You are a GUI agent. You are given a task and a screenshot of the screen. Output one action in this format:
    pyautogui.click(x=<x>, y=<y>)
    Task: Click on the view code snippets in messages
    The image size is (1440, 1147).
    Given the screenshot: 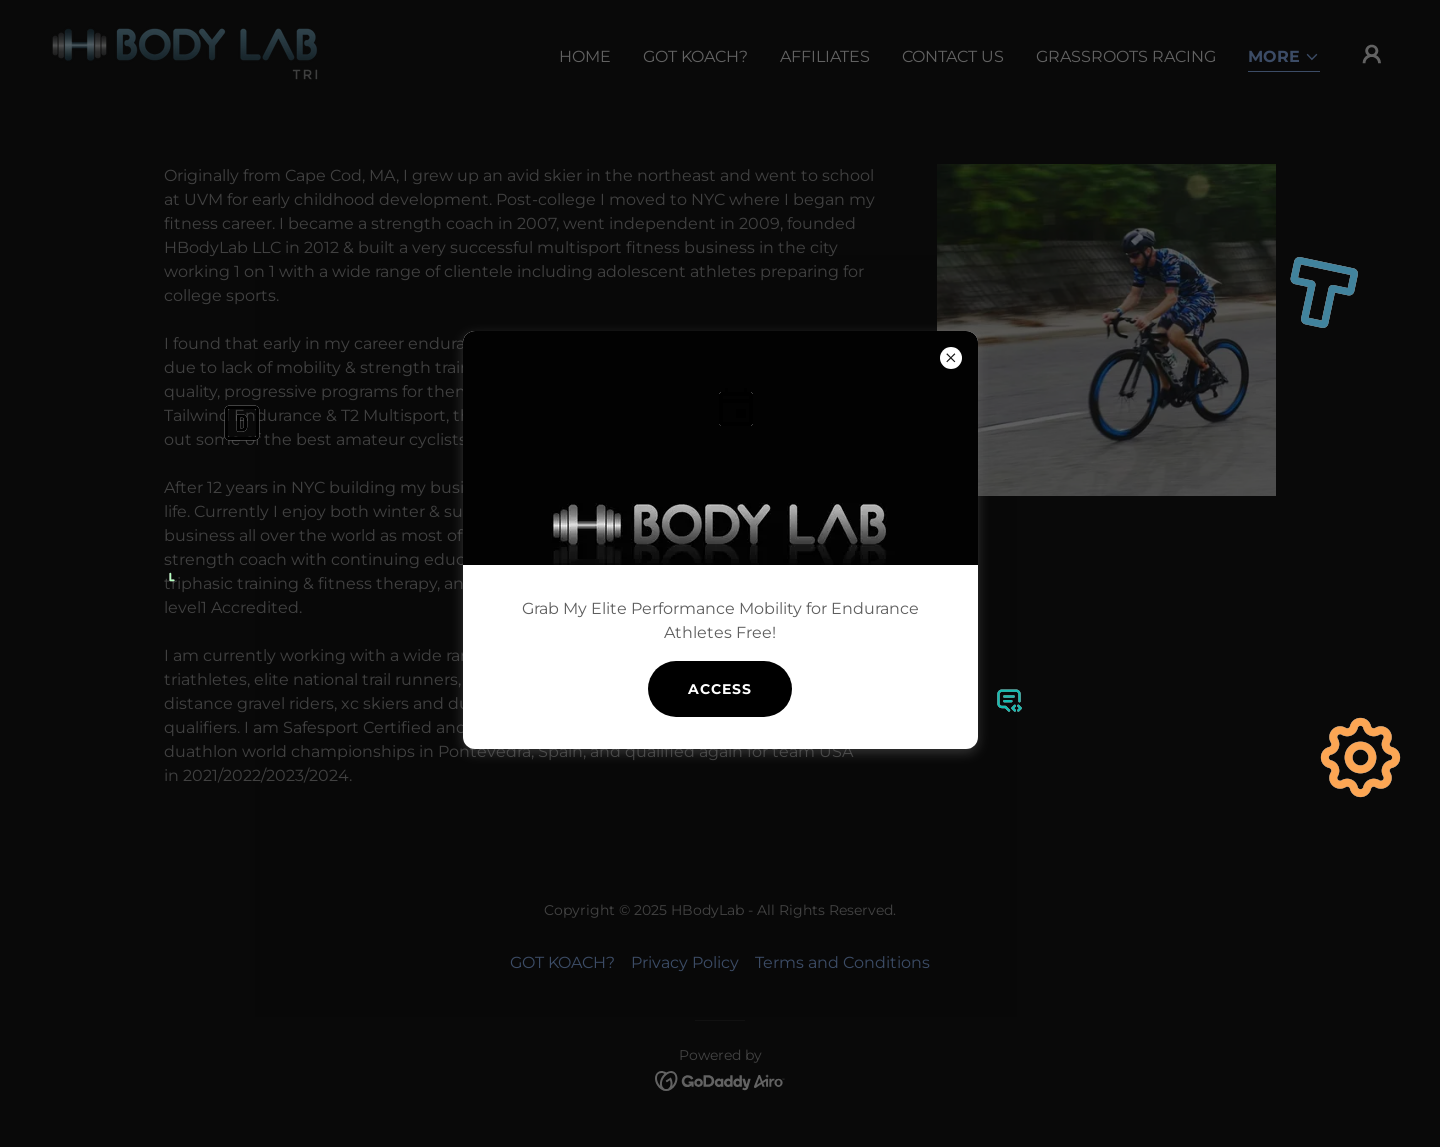 What is the action you would take?
    pyautogui.click(x=1009, y=700)
    